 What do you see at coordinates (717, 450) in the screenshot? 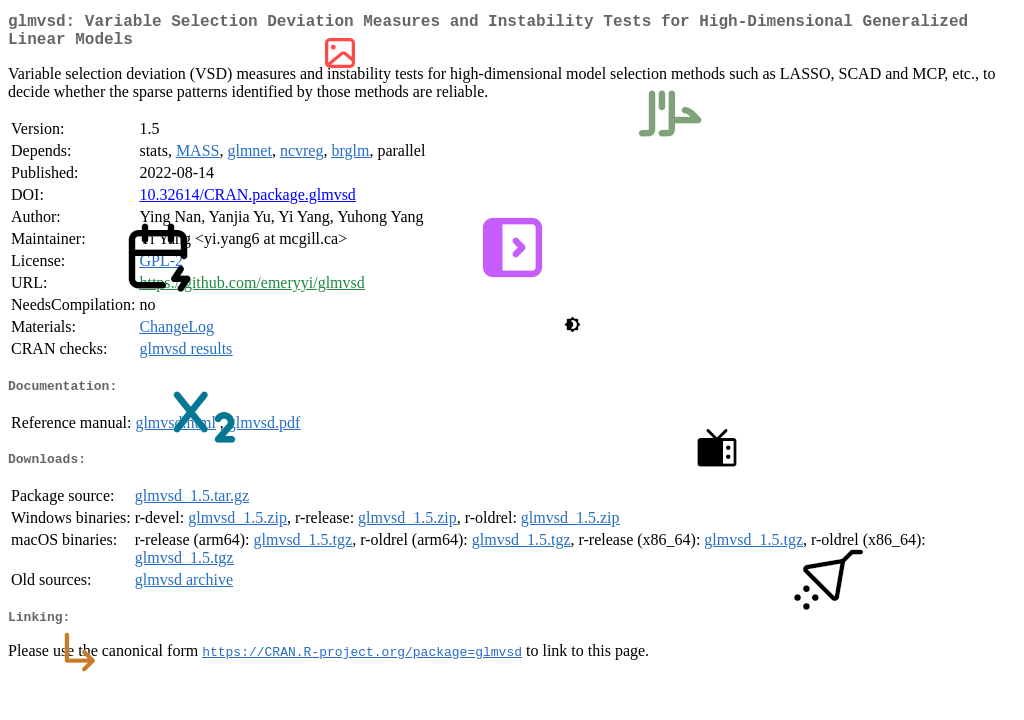
I see `access TV or video streaming content` at bounding box center [717, 450].